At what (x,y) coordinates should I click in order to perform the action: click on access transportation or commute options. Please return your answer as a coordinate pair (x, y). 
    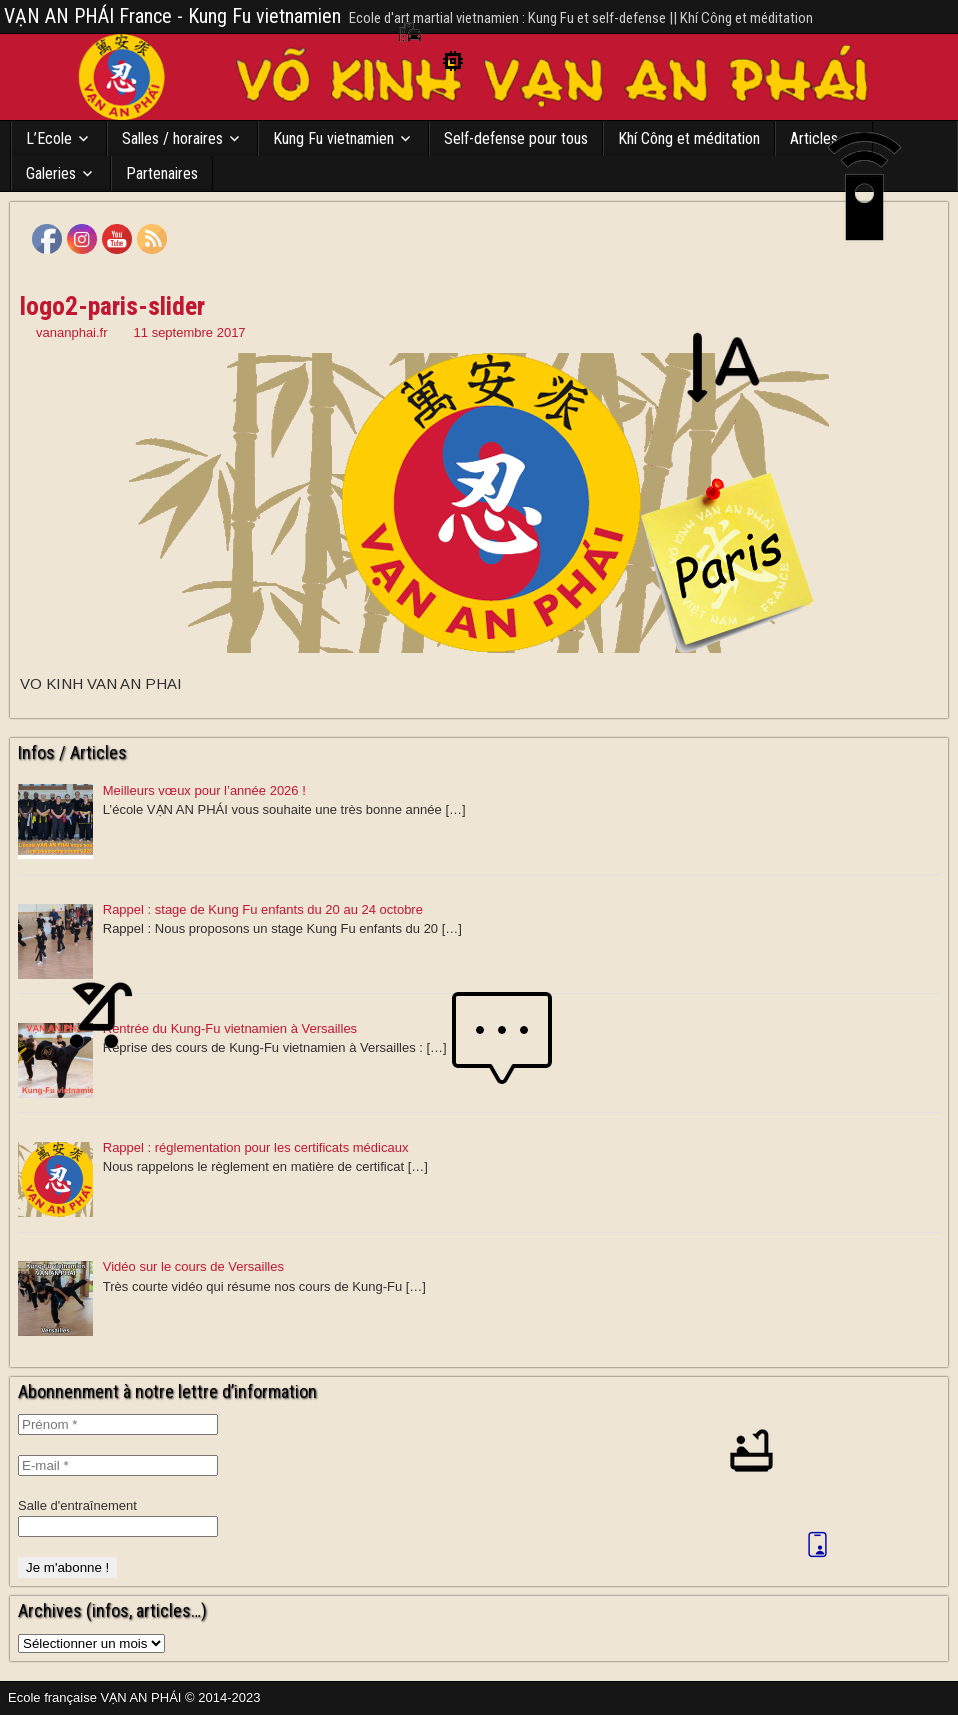
    Looking at the image, I should click on (410, 32).